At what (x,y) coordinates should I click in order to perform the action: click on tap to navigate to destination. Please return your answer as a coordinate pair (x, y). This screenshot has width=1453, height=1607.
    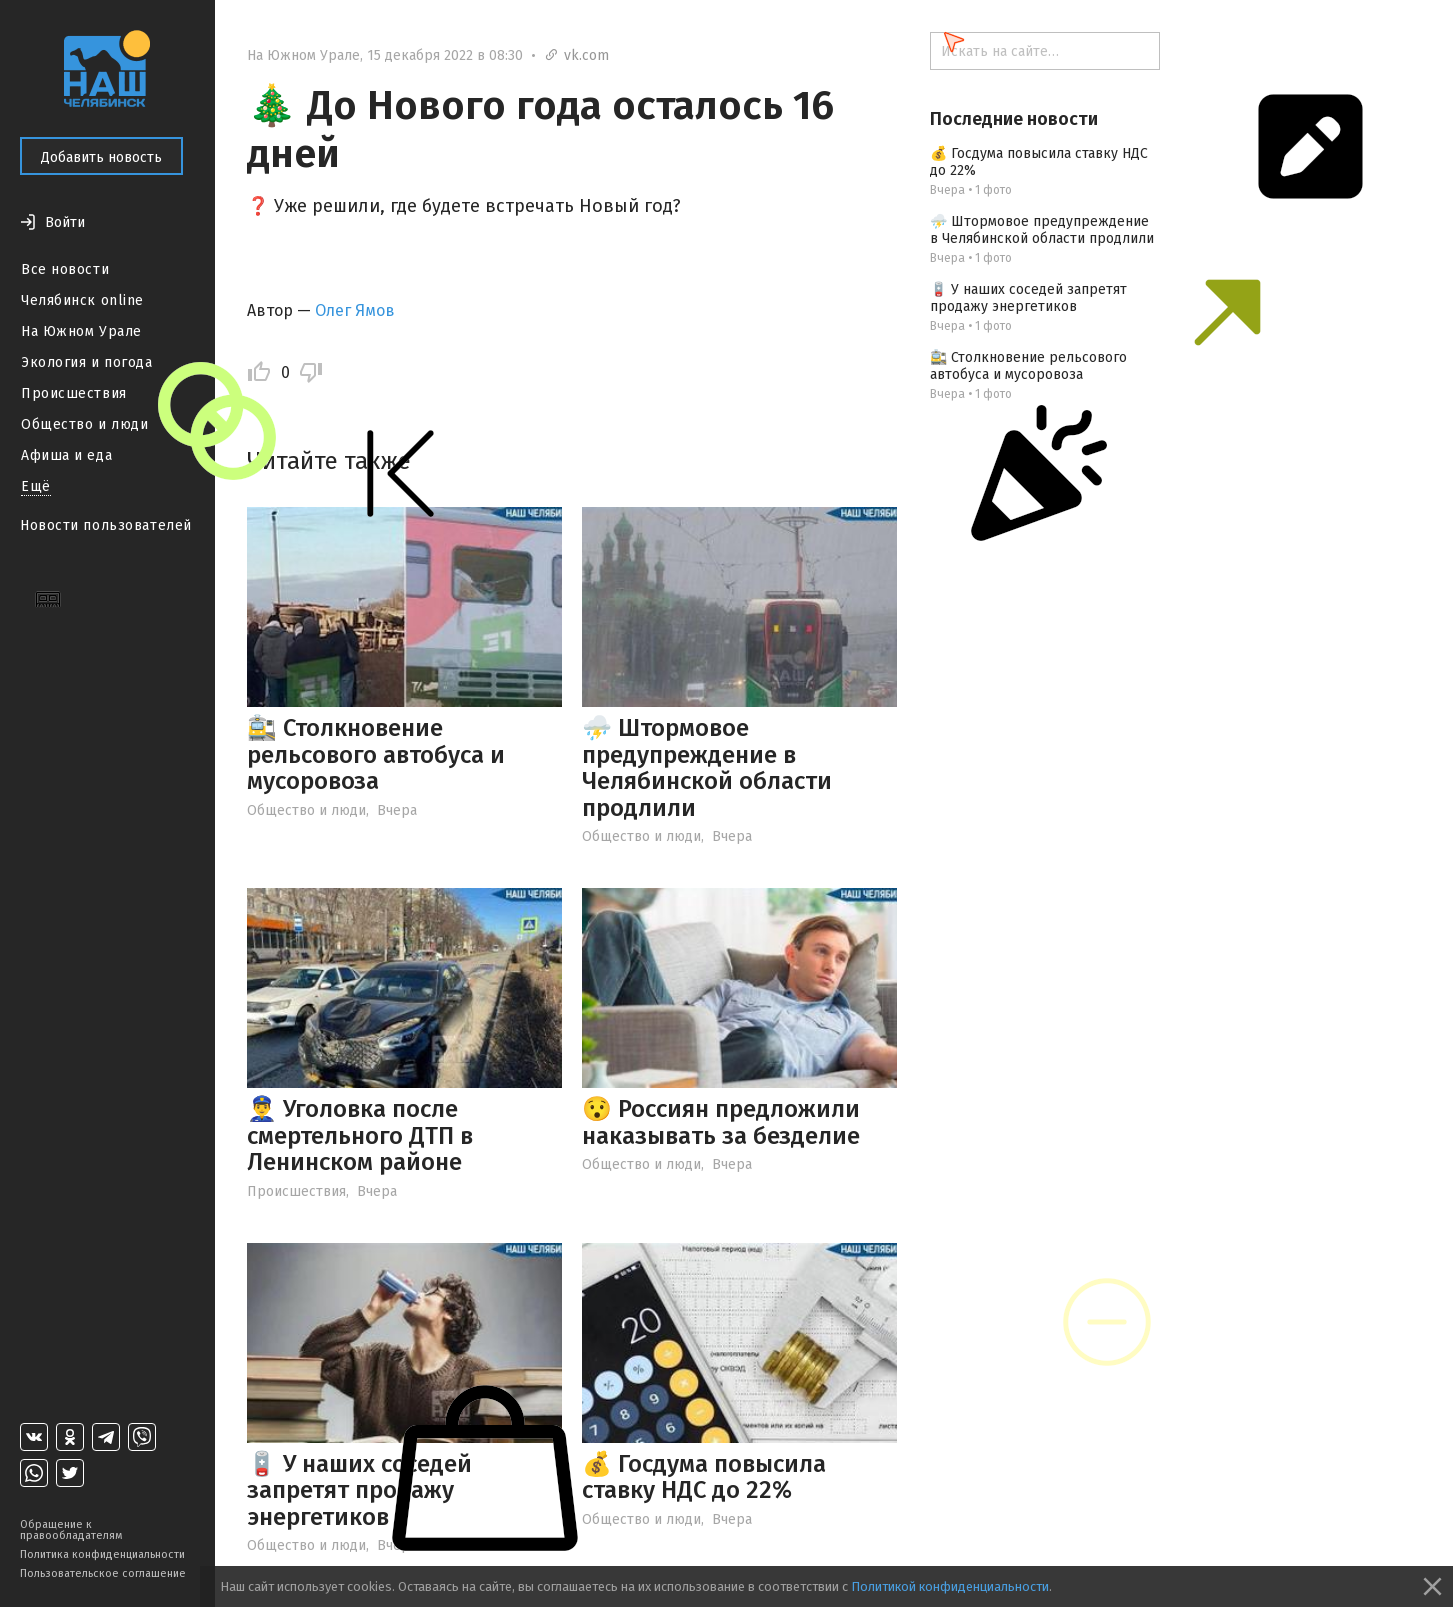
    Looking at the image, I should click on (952, 40).